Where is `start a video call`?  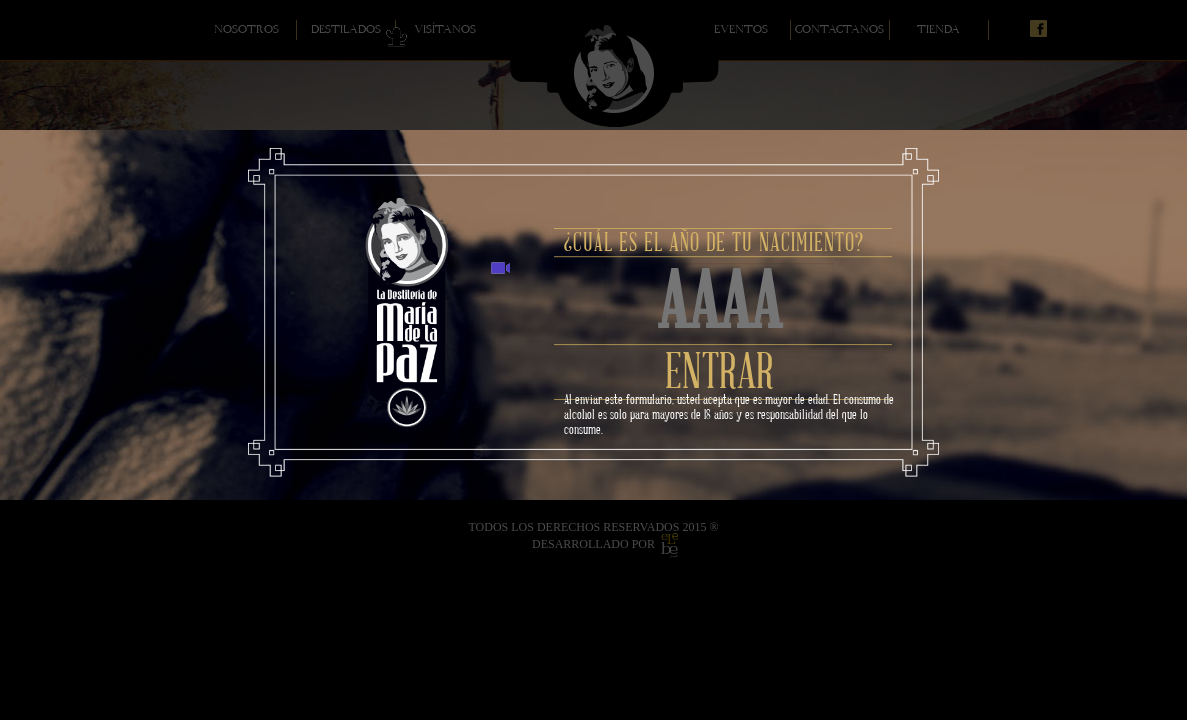 start a video call is located at coordinates (500, 268).